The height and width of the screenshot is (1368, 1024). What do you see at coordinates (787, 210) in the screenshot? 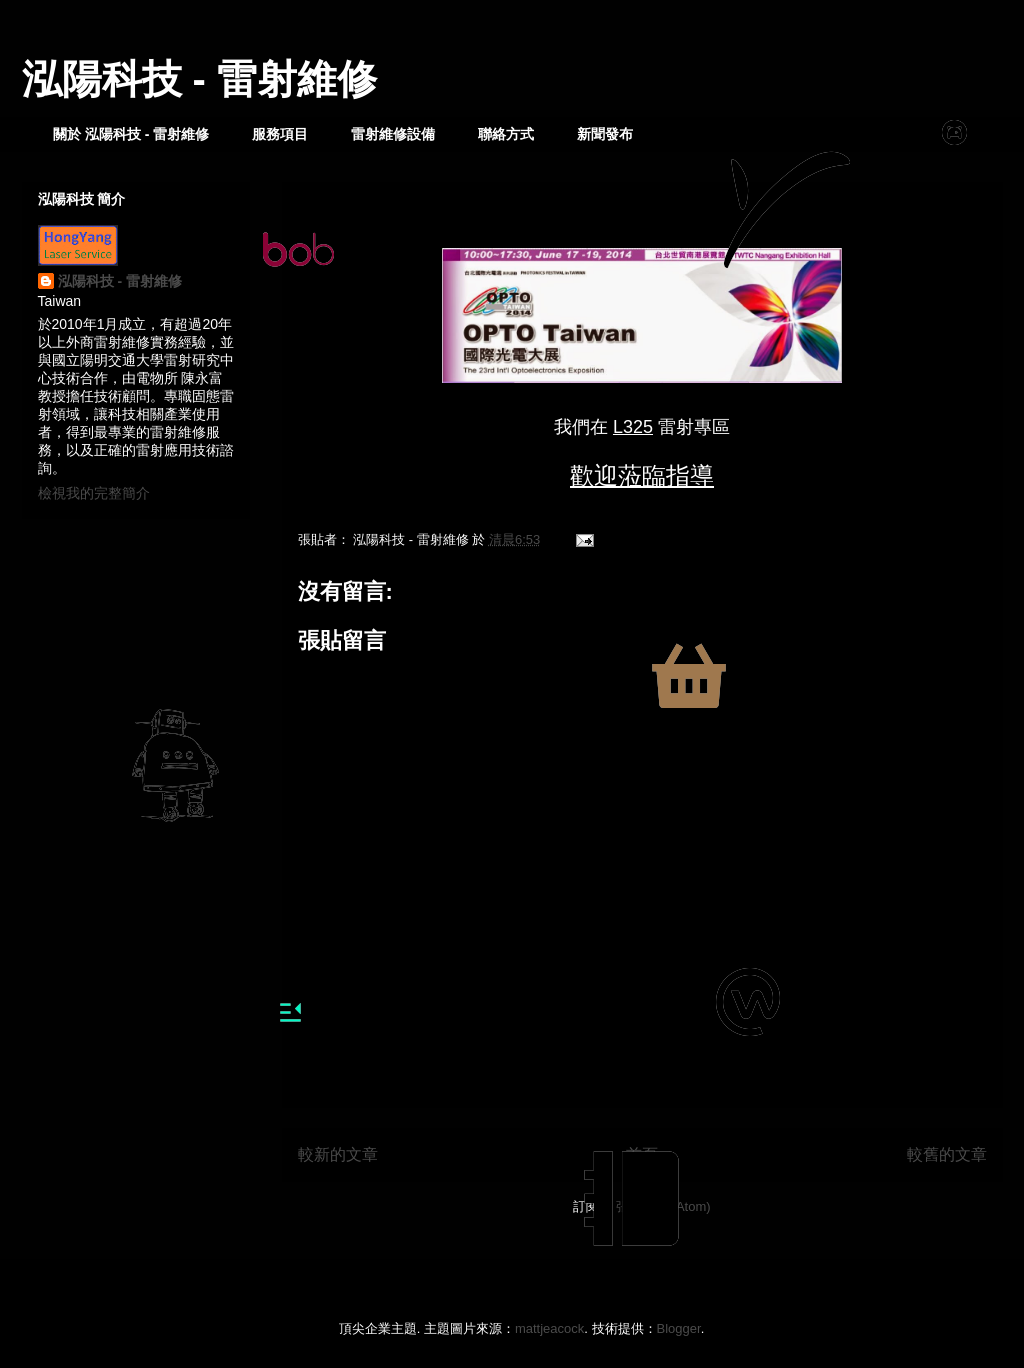
I see `payoneer payment service logo` at bounding box center [787, 210].